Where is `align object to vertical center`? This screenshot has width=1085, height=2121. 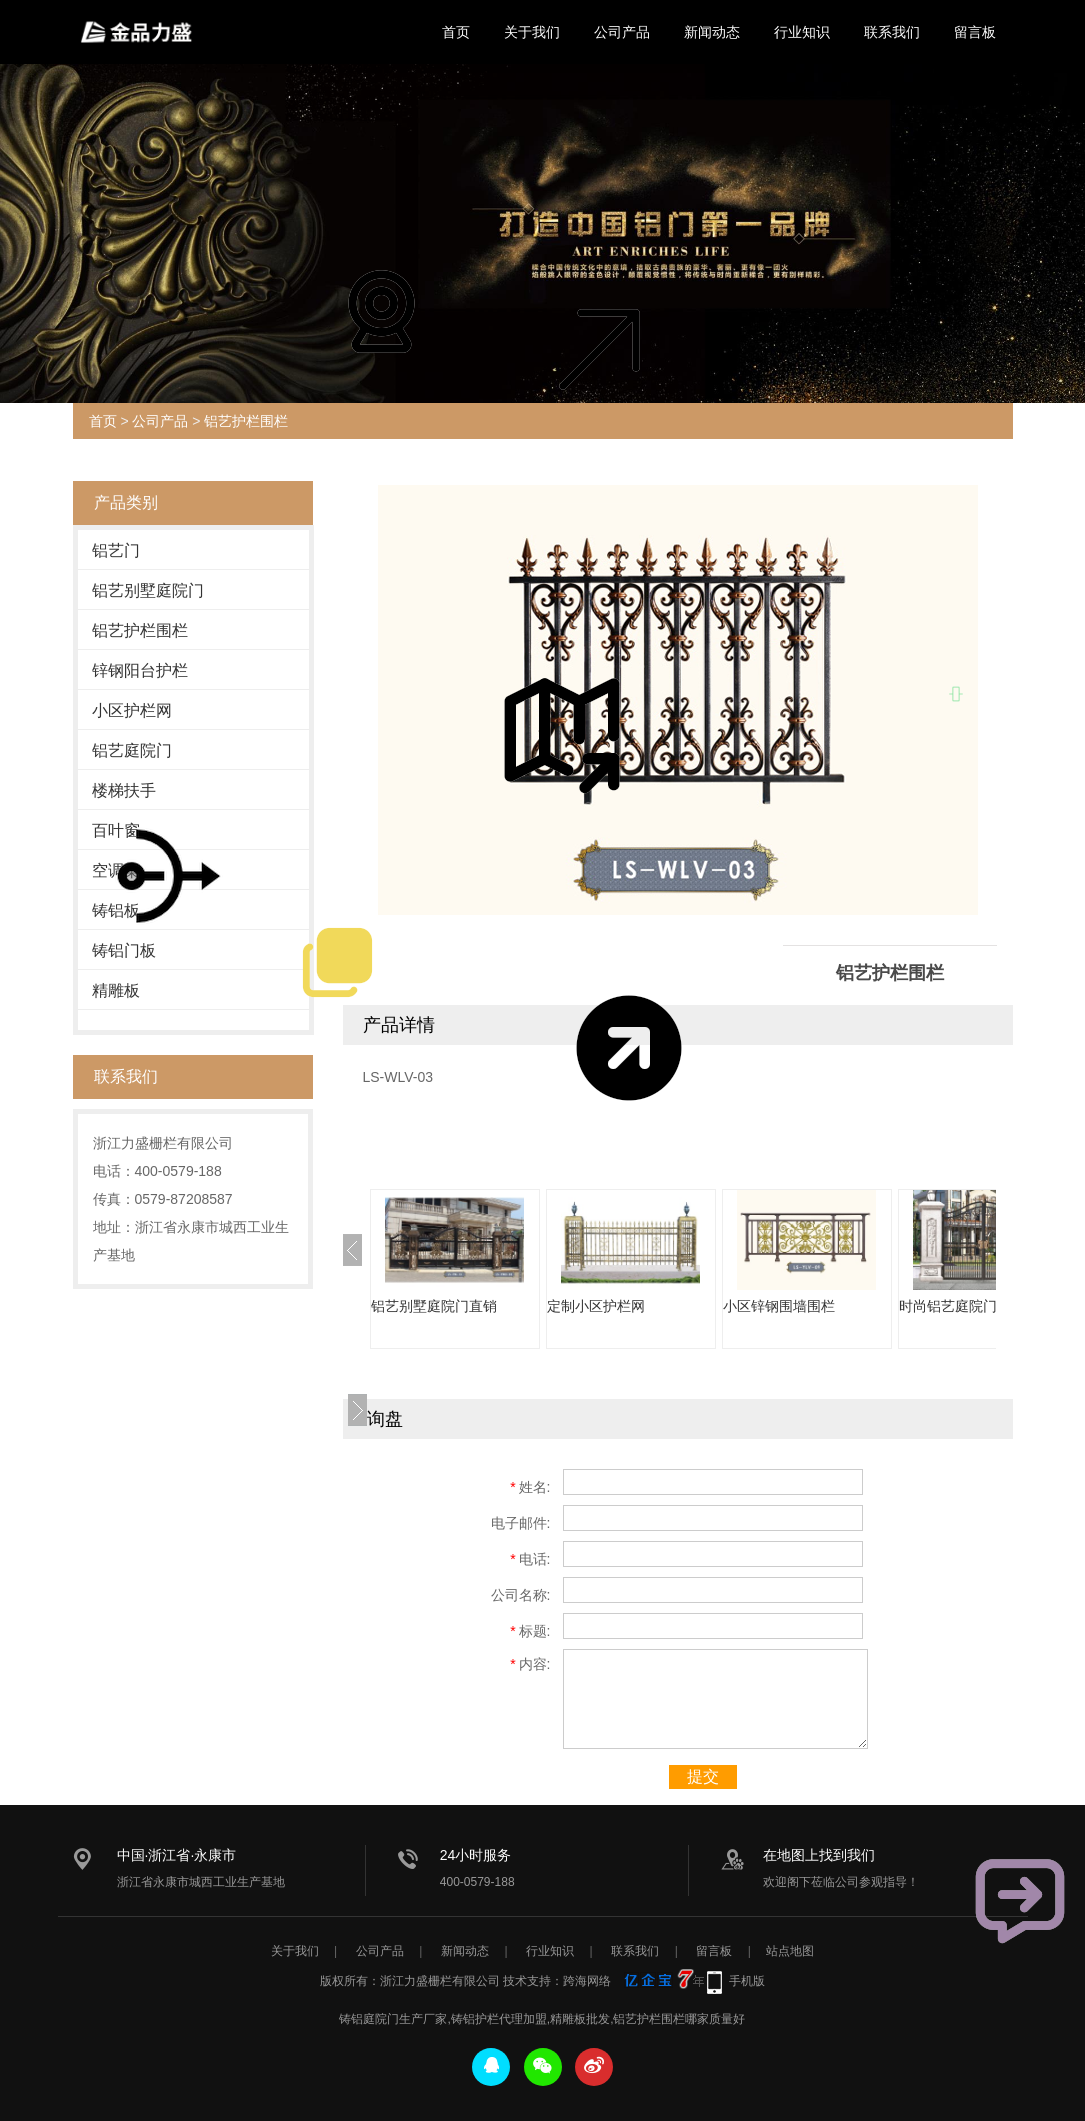 align object to vertical center is located at coordinates (956, 694).